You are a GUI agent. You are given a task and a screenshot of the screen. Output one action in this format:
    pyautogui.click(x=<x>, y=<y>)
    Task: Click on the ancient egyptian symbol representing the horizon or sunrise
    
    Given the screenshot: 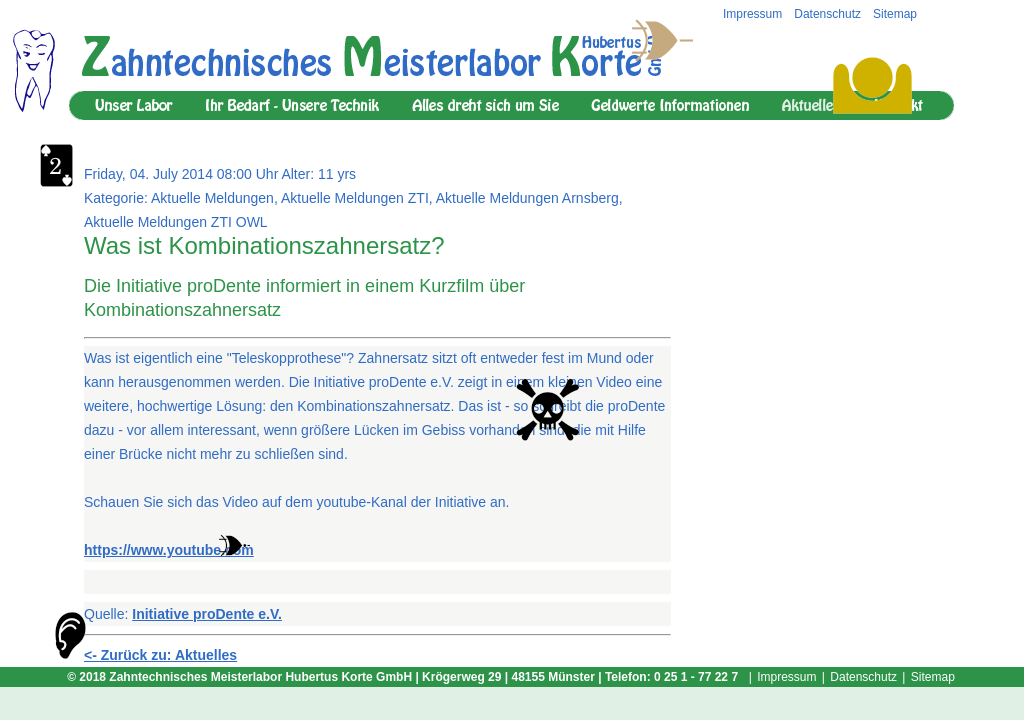 What is the action you would take?
    pyautogui.click(x=872, y=82)
    